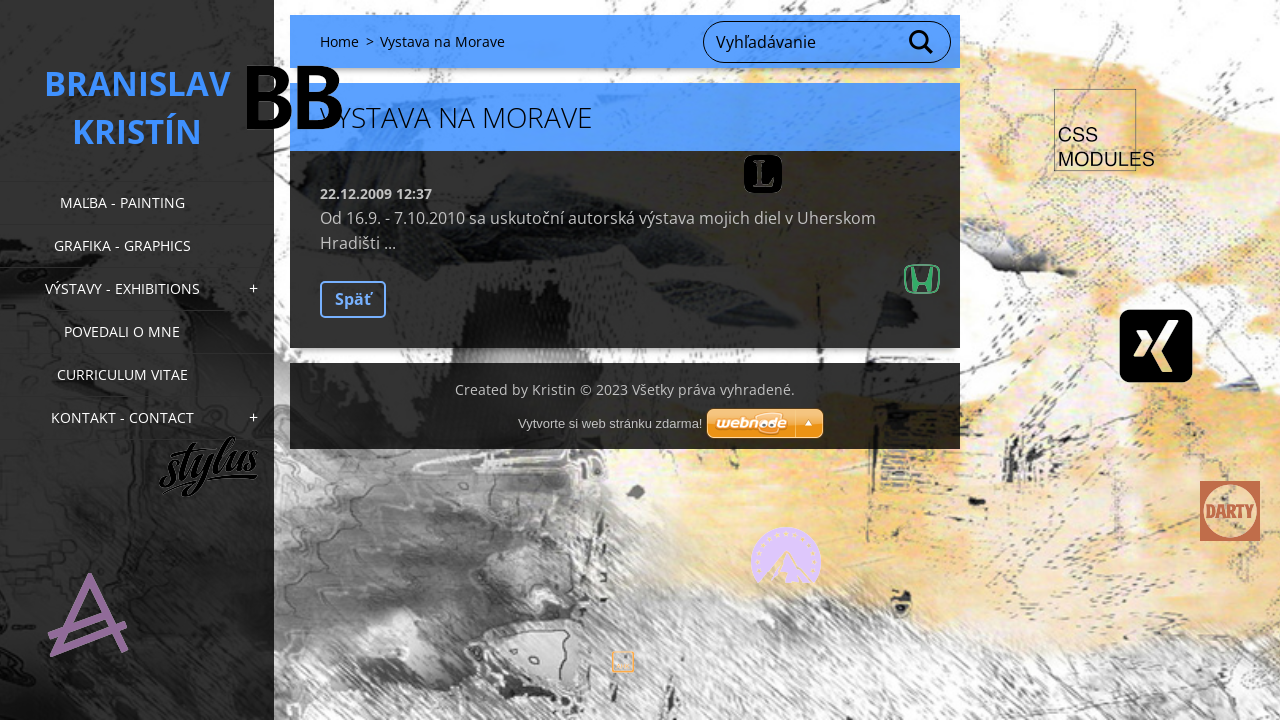 Image resolution: width=1280 pixels, height=720 pixels. Describe the element at coordinates (88, 615) in the screenshot. I see `open the Actual Budget app` at that location.